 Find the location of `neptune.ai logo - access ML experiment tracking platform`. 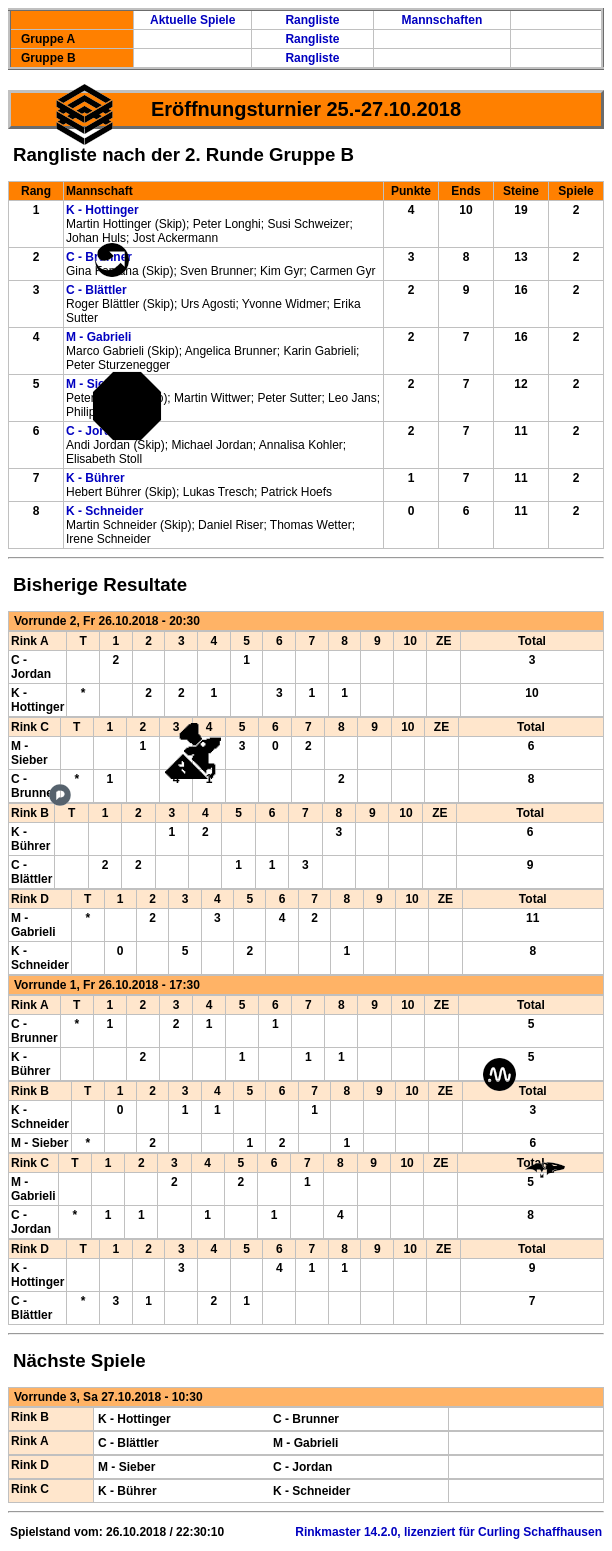

neptune.ai logo - access ML experiment tracking platform is located at coordinates (499, 1074).